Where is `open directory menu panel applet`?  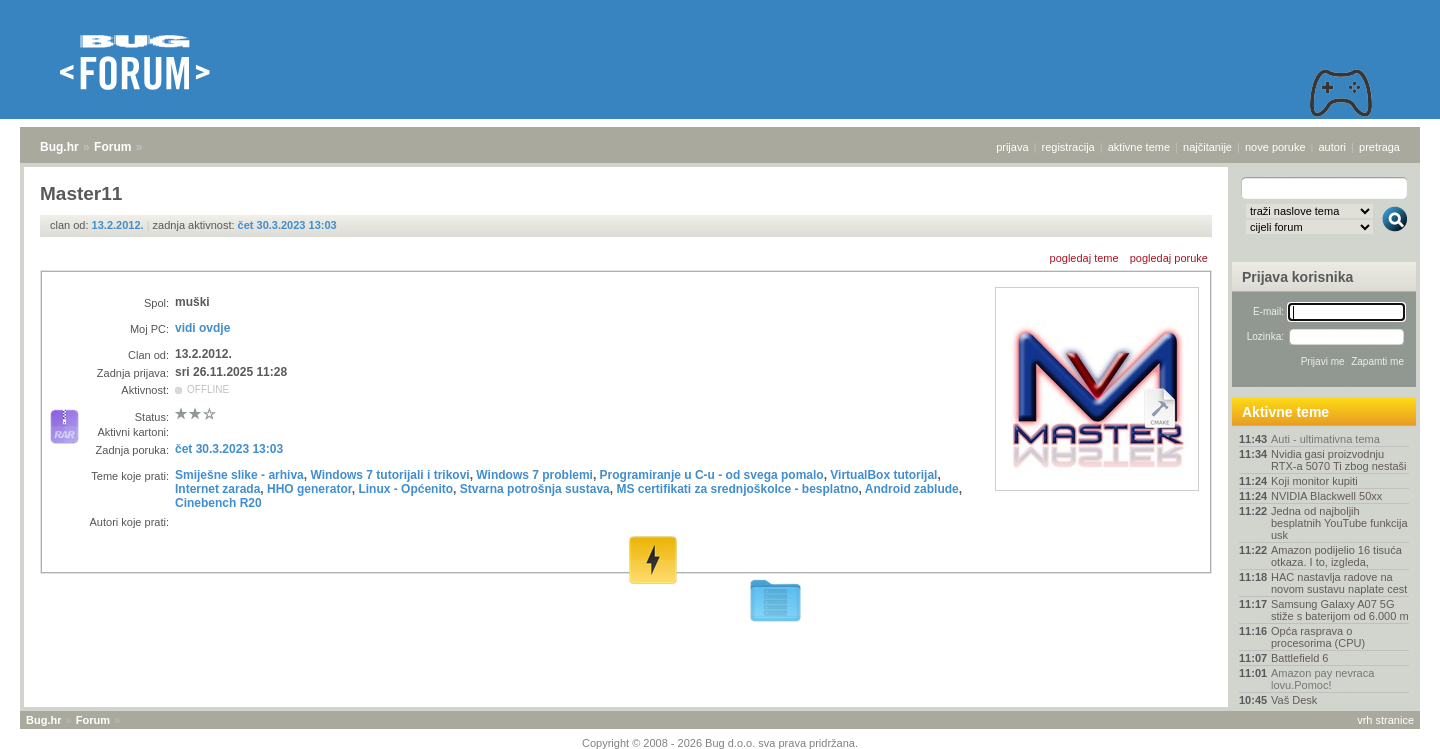
open directory menu panel applet is located at coordinates (775, 600).